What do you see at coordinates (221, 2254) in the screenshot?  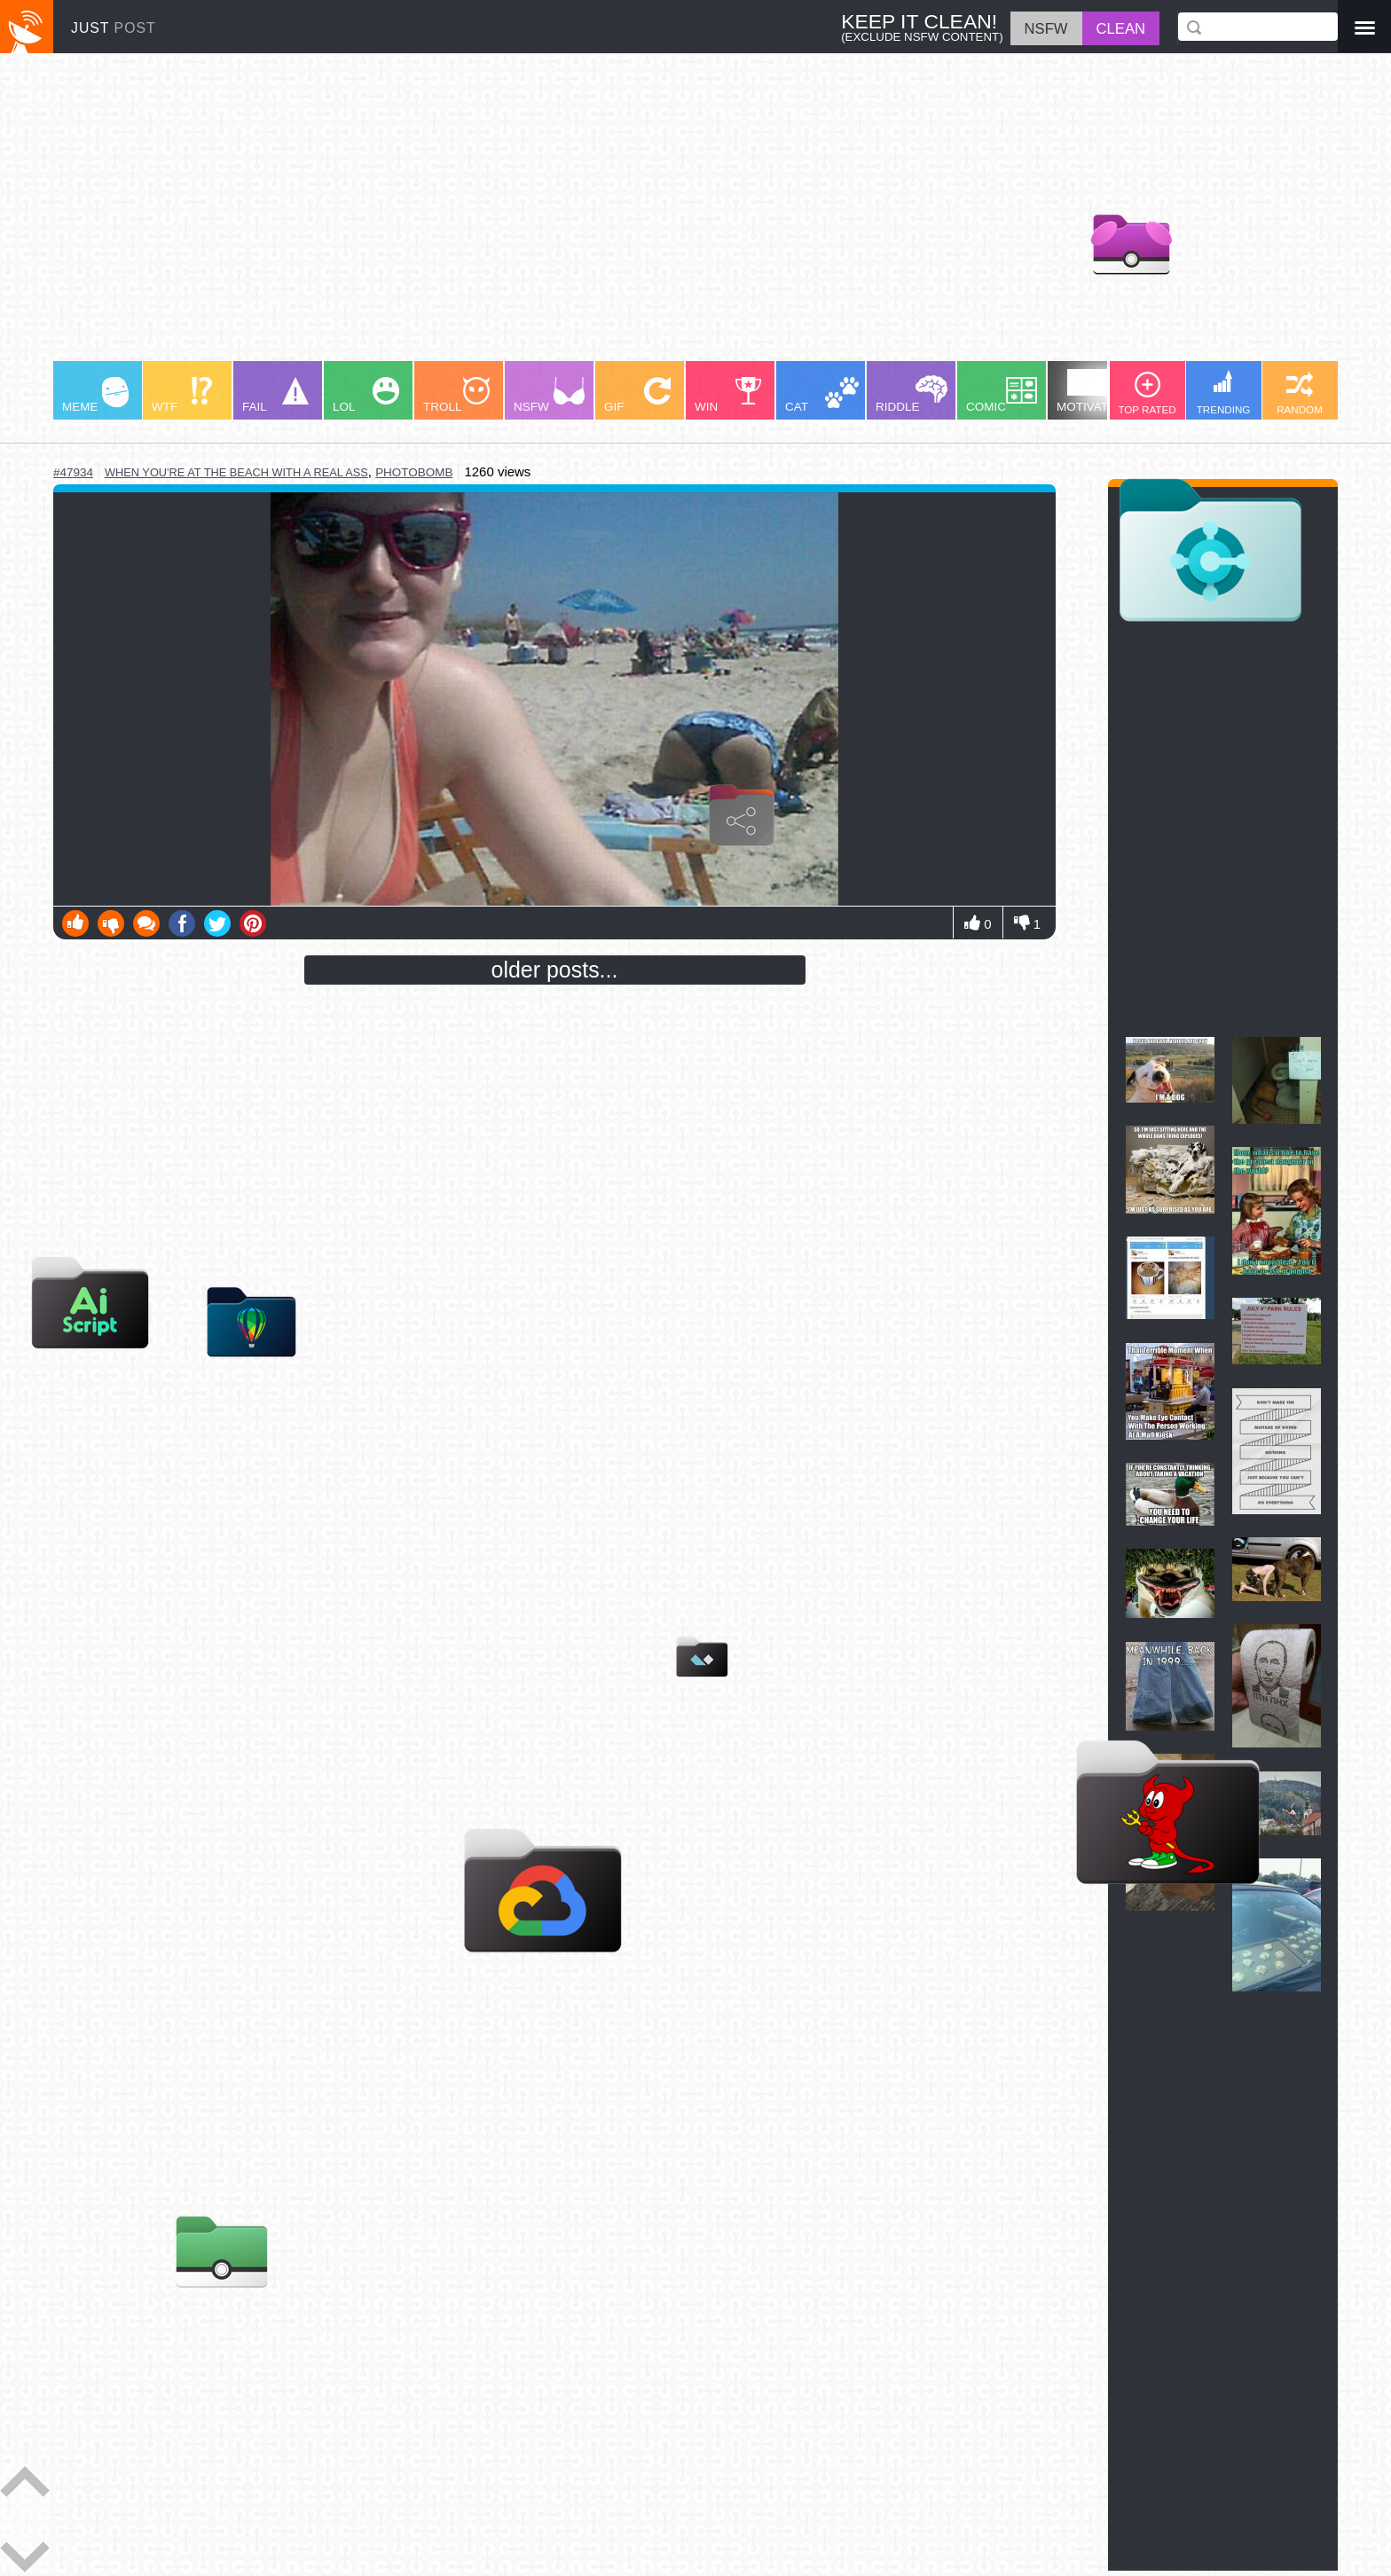 I see `folder for storing pokémon-related files or games` at bounding box center [221, 2254].